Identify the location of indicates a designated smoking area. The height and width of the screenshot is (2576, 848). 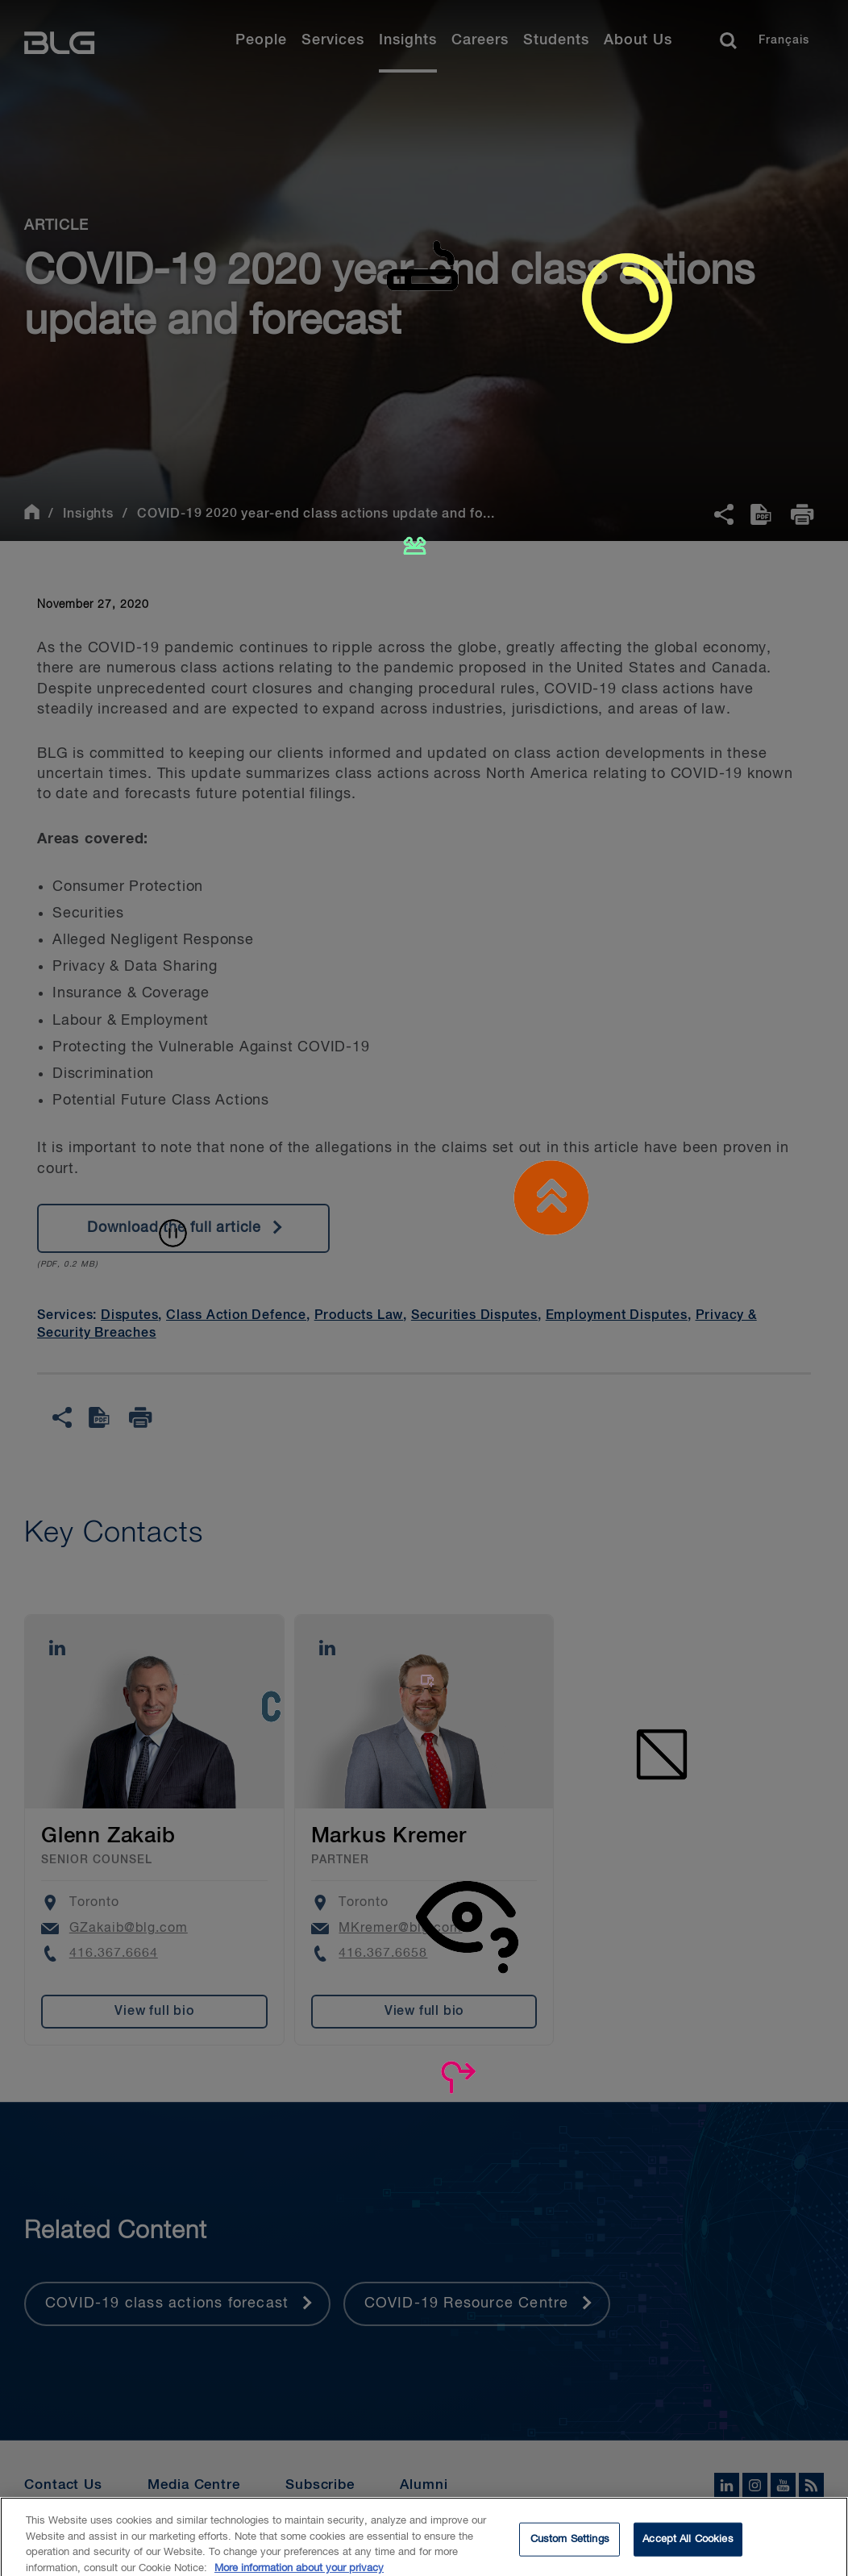
(422, 269).